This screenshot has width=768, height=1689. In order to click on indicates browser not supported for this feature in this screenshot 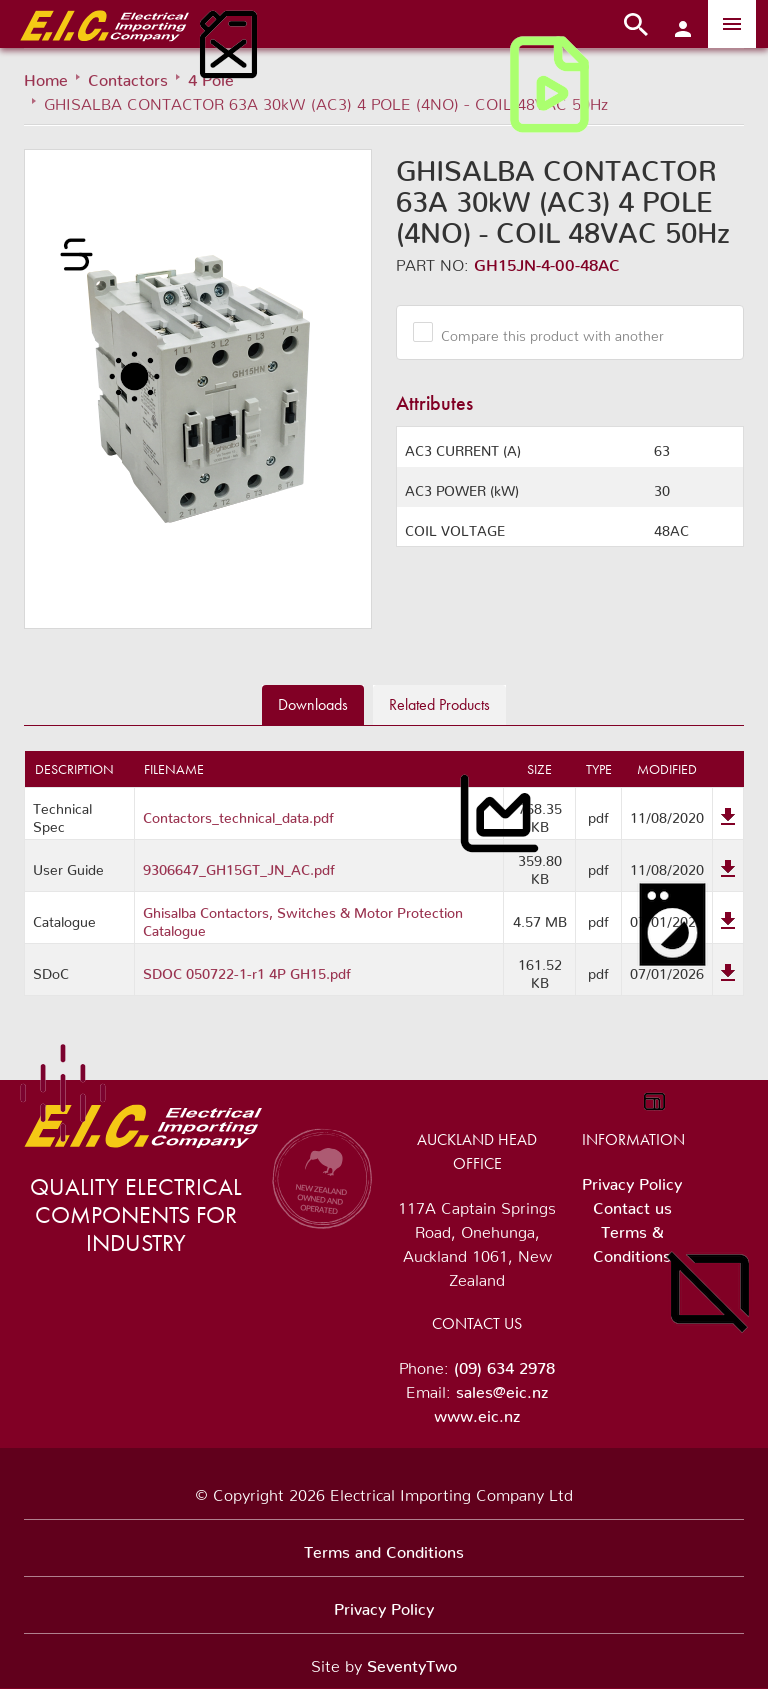, I will do `click(710, 1289)`.